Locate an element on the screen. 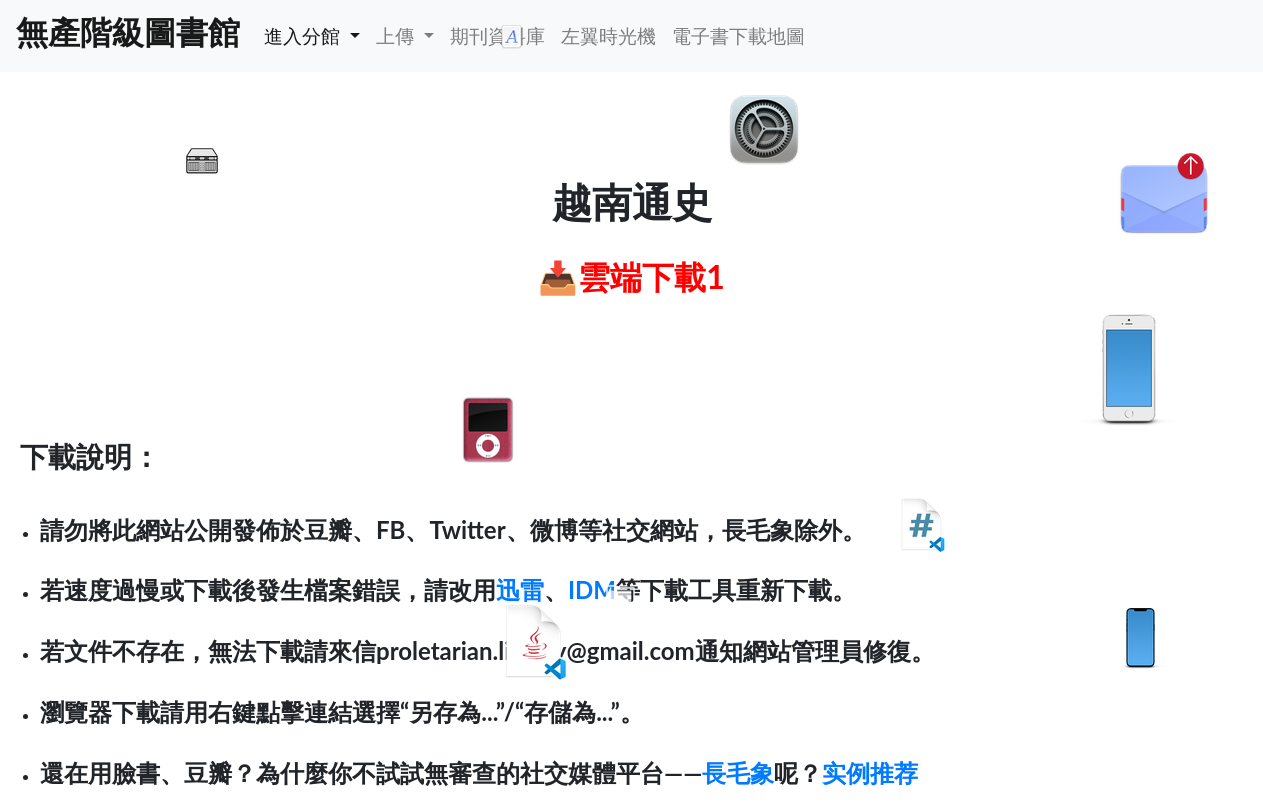 The height and width of the screenshot is (804, 1263). send an email or message is located at coordinates (1164, 199).